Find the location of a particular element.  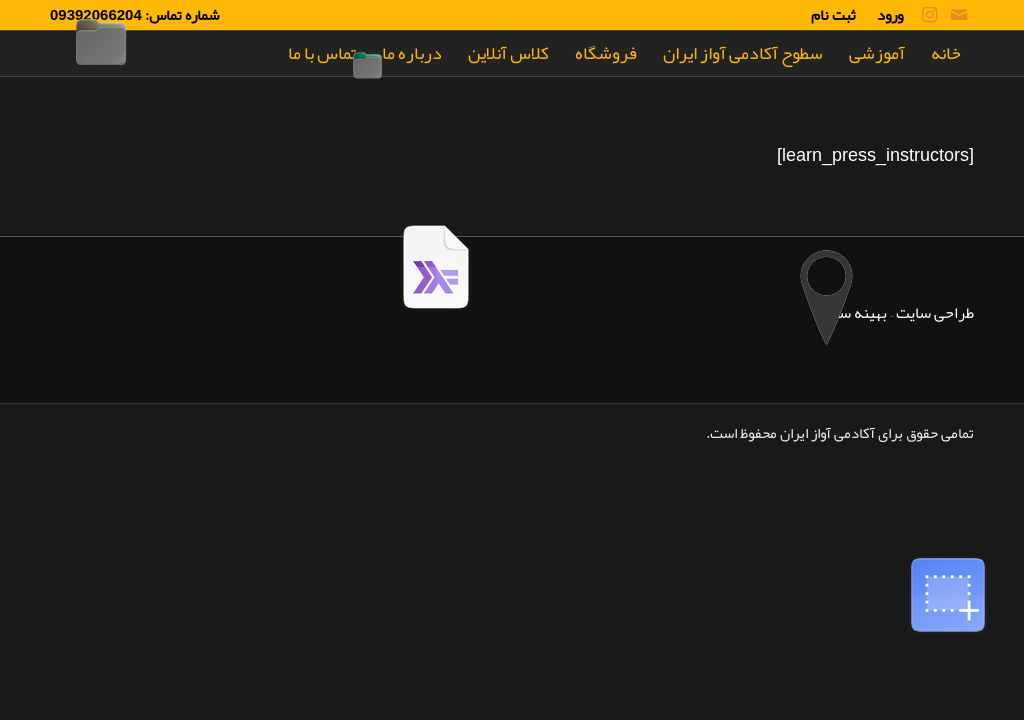

a haskell source code file is located at coordinates (436, 267).